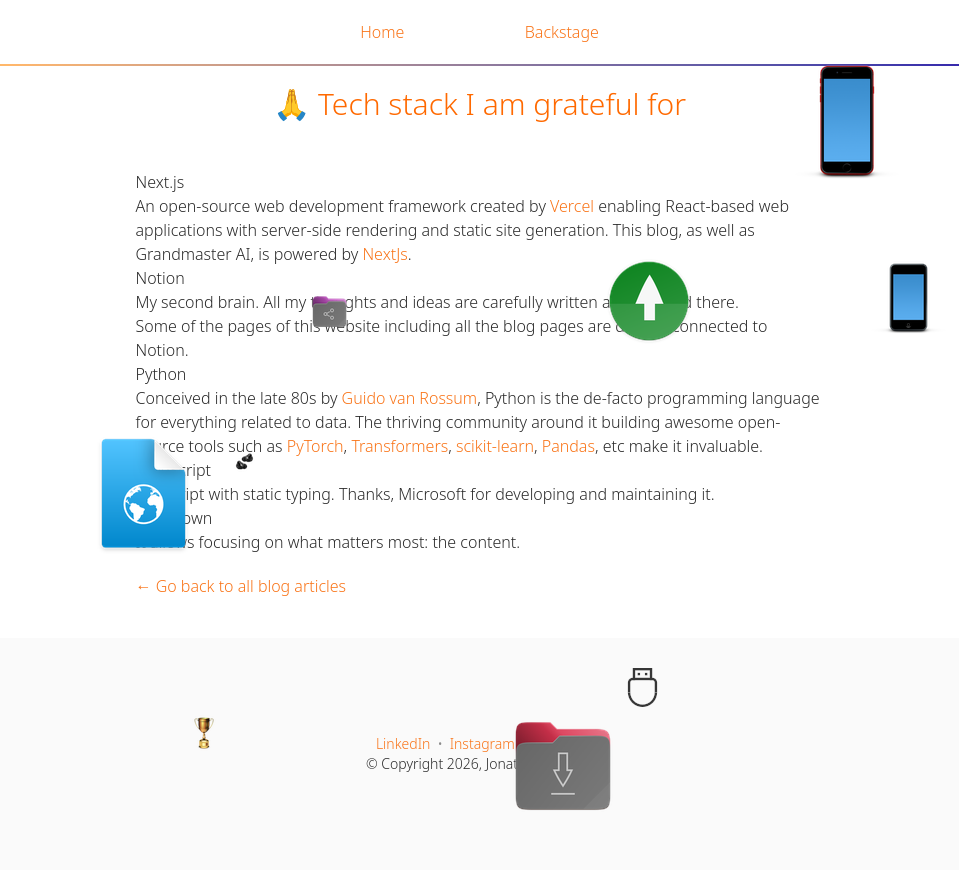  What do you see at coordinates (847, 122) in the screenshot?
I see `iPhone 8 device connected to your Mac` at bounding box center [847, 122].